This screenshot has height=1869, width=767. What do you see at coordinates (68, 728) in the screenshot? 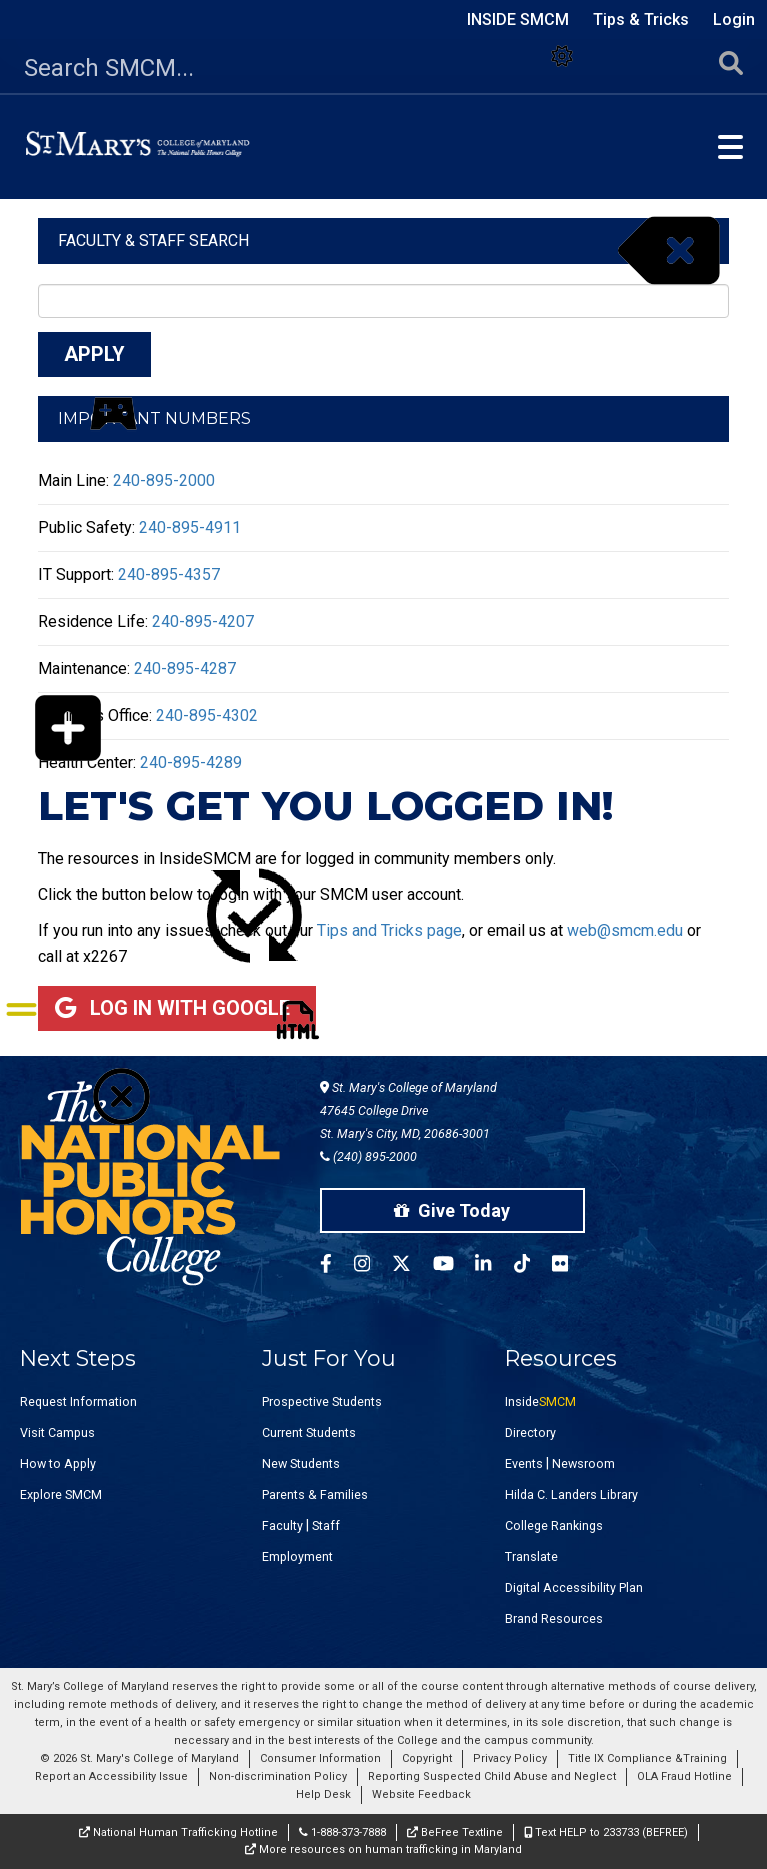
I see `add a new item` at bounding box center [68, 728].